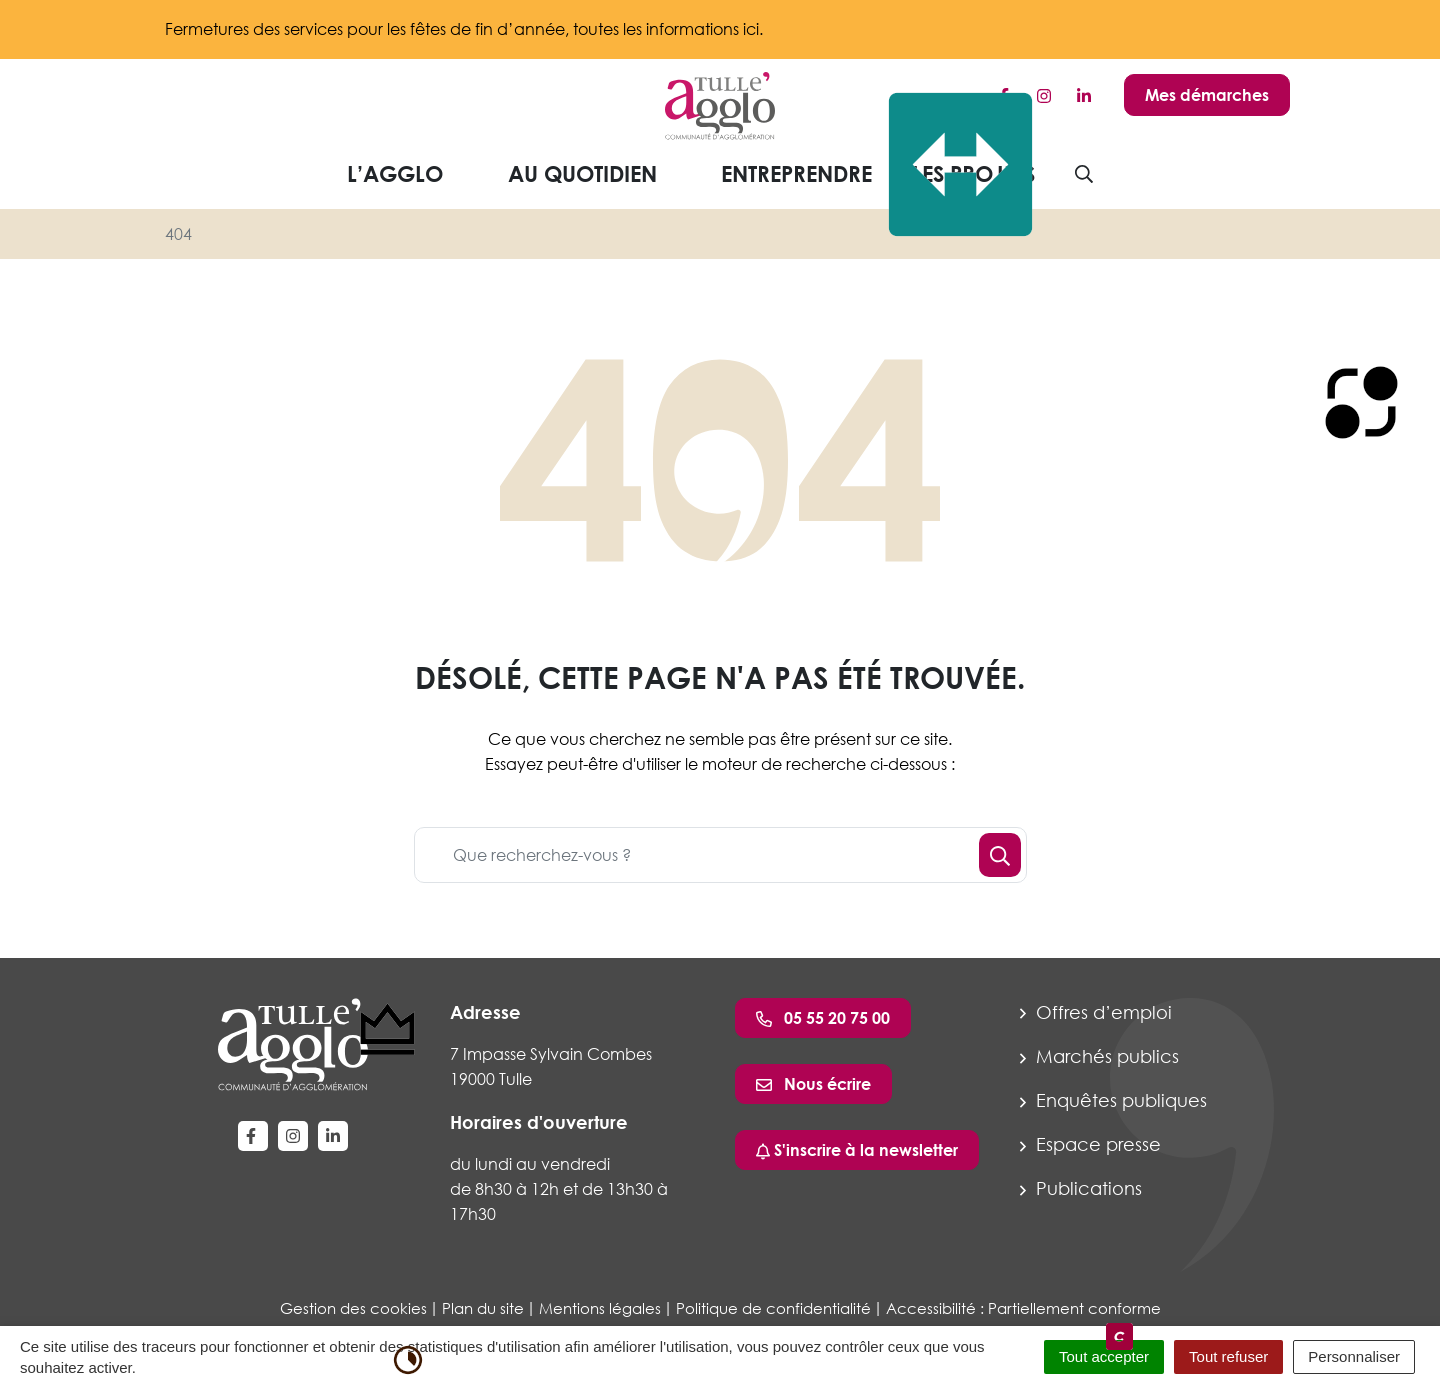  Describe the element at coordinates (1119, 1336) in the screenshot. I see `craft cms logo` at that location.